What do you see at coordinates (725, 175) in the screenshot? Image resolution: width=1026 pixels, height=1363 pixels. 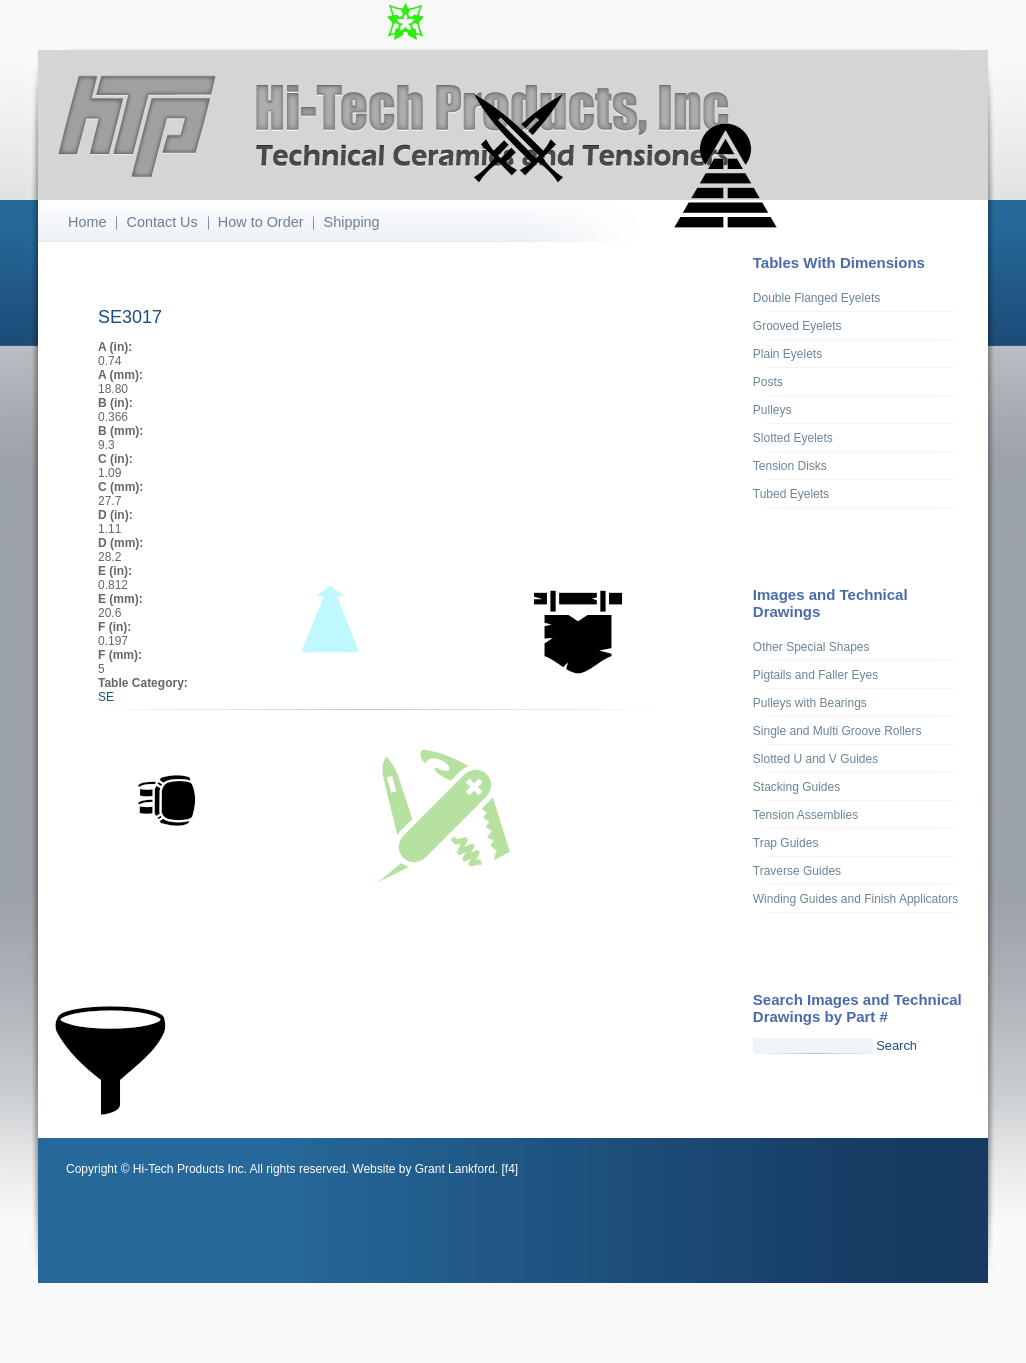 I see `view historical landmarks or monuments` at bounding box center [725, 175].